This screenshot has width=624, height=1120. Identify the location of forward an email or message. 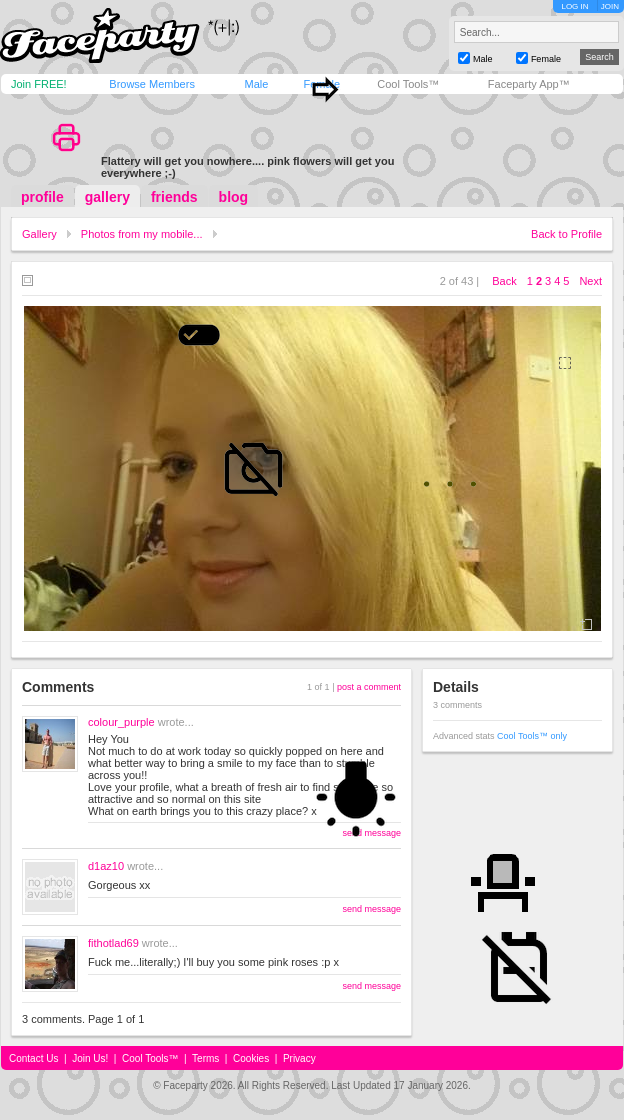
(325, 89).